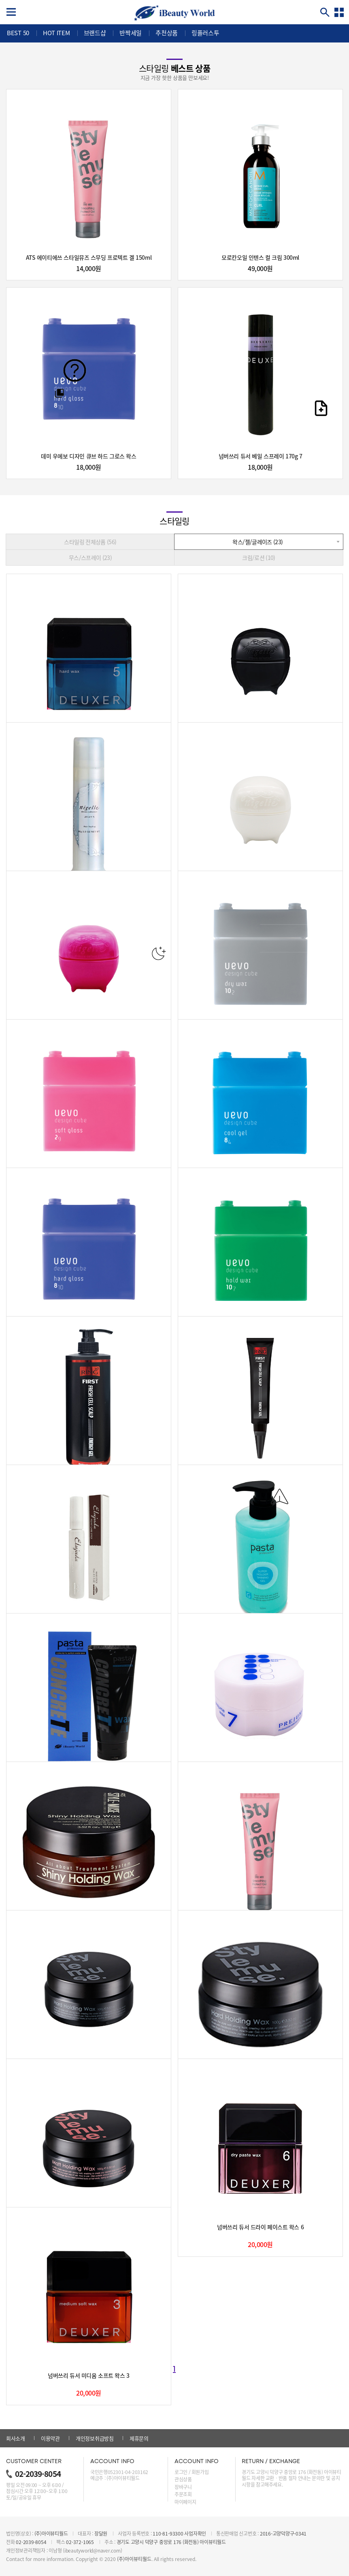 The height and width of the screenshot is (2576, 349). What do you see at coordinates (158, 954) in the screenshot?
I see `enable dark mode or night theme` at bounding box center [158, 954].